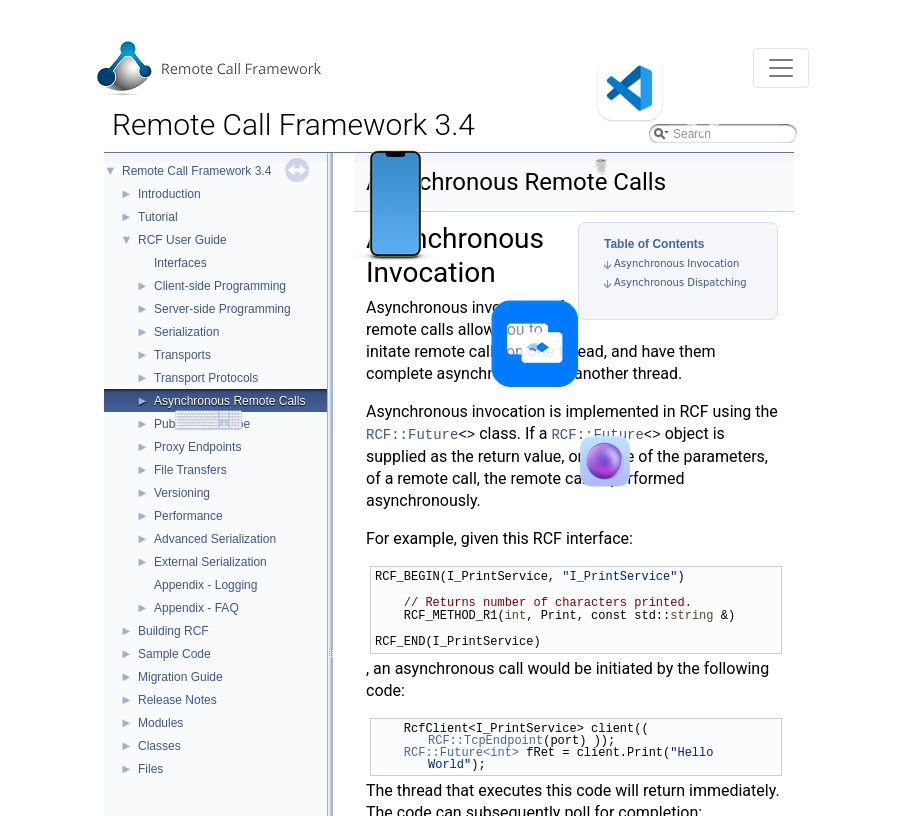  Describe the element at coordinates (534, 343) in the screenshot. I see `switch between open windows or applications` at that location.